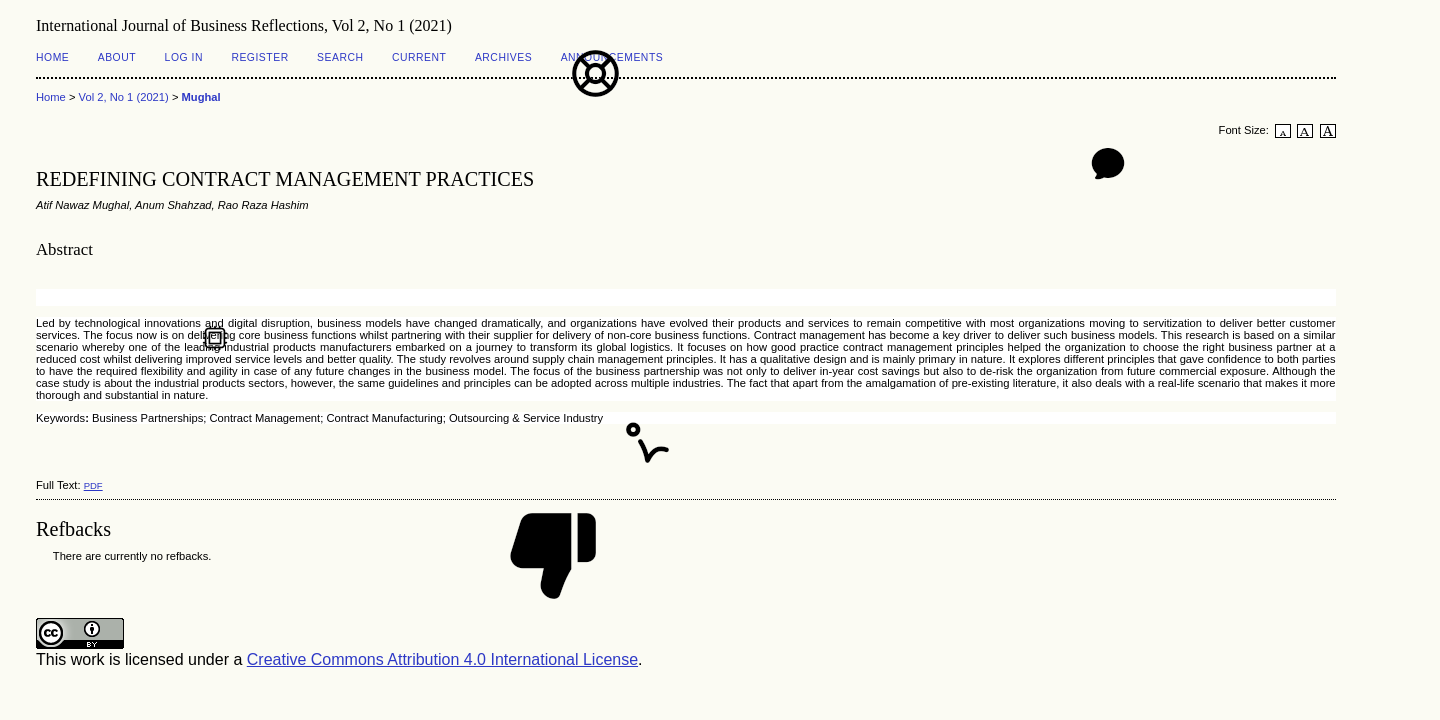  Describe the element at coordinates (647, 441) in the screenshot. I see `undo or go back to previous state` at that location.